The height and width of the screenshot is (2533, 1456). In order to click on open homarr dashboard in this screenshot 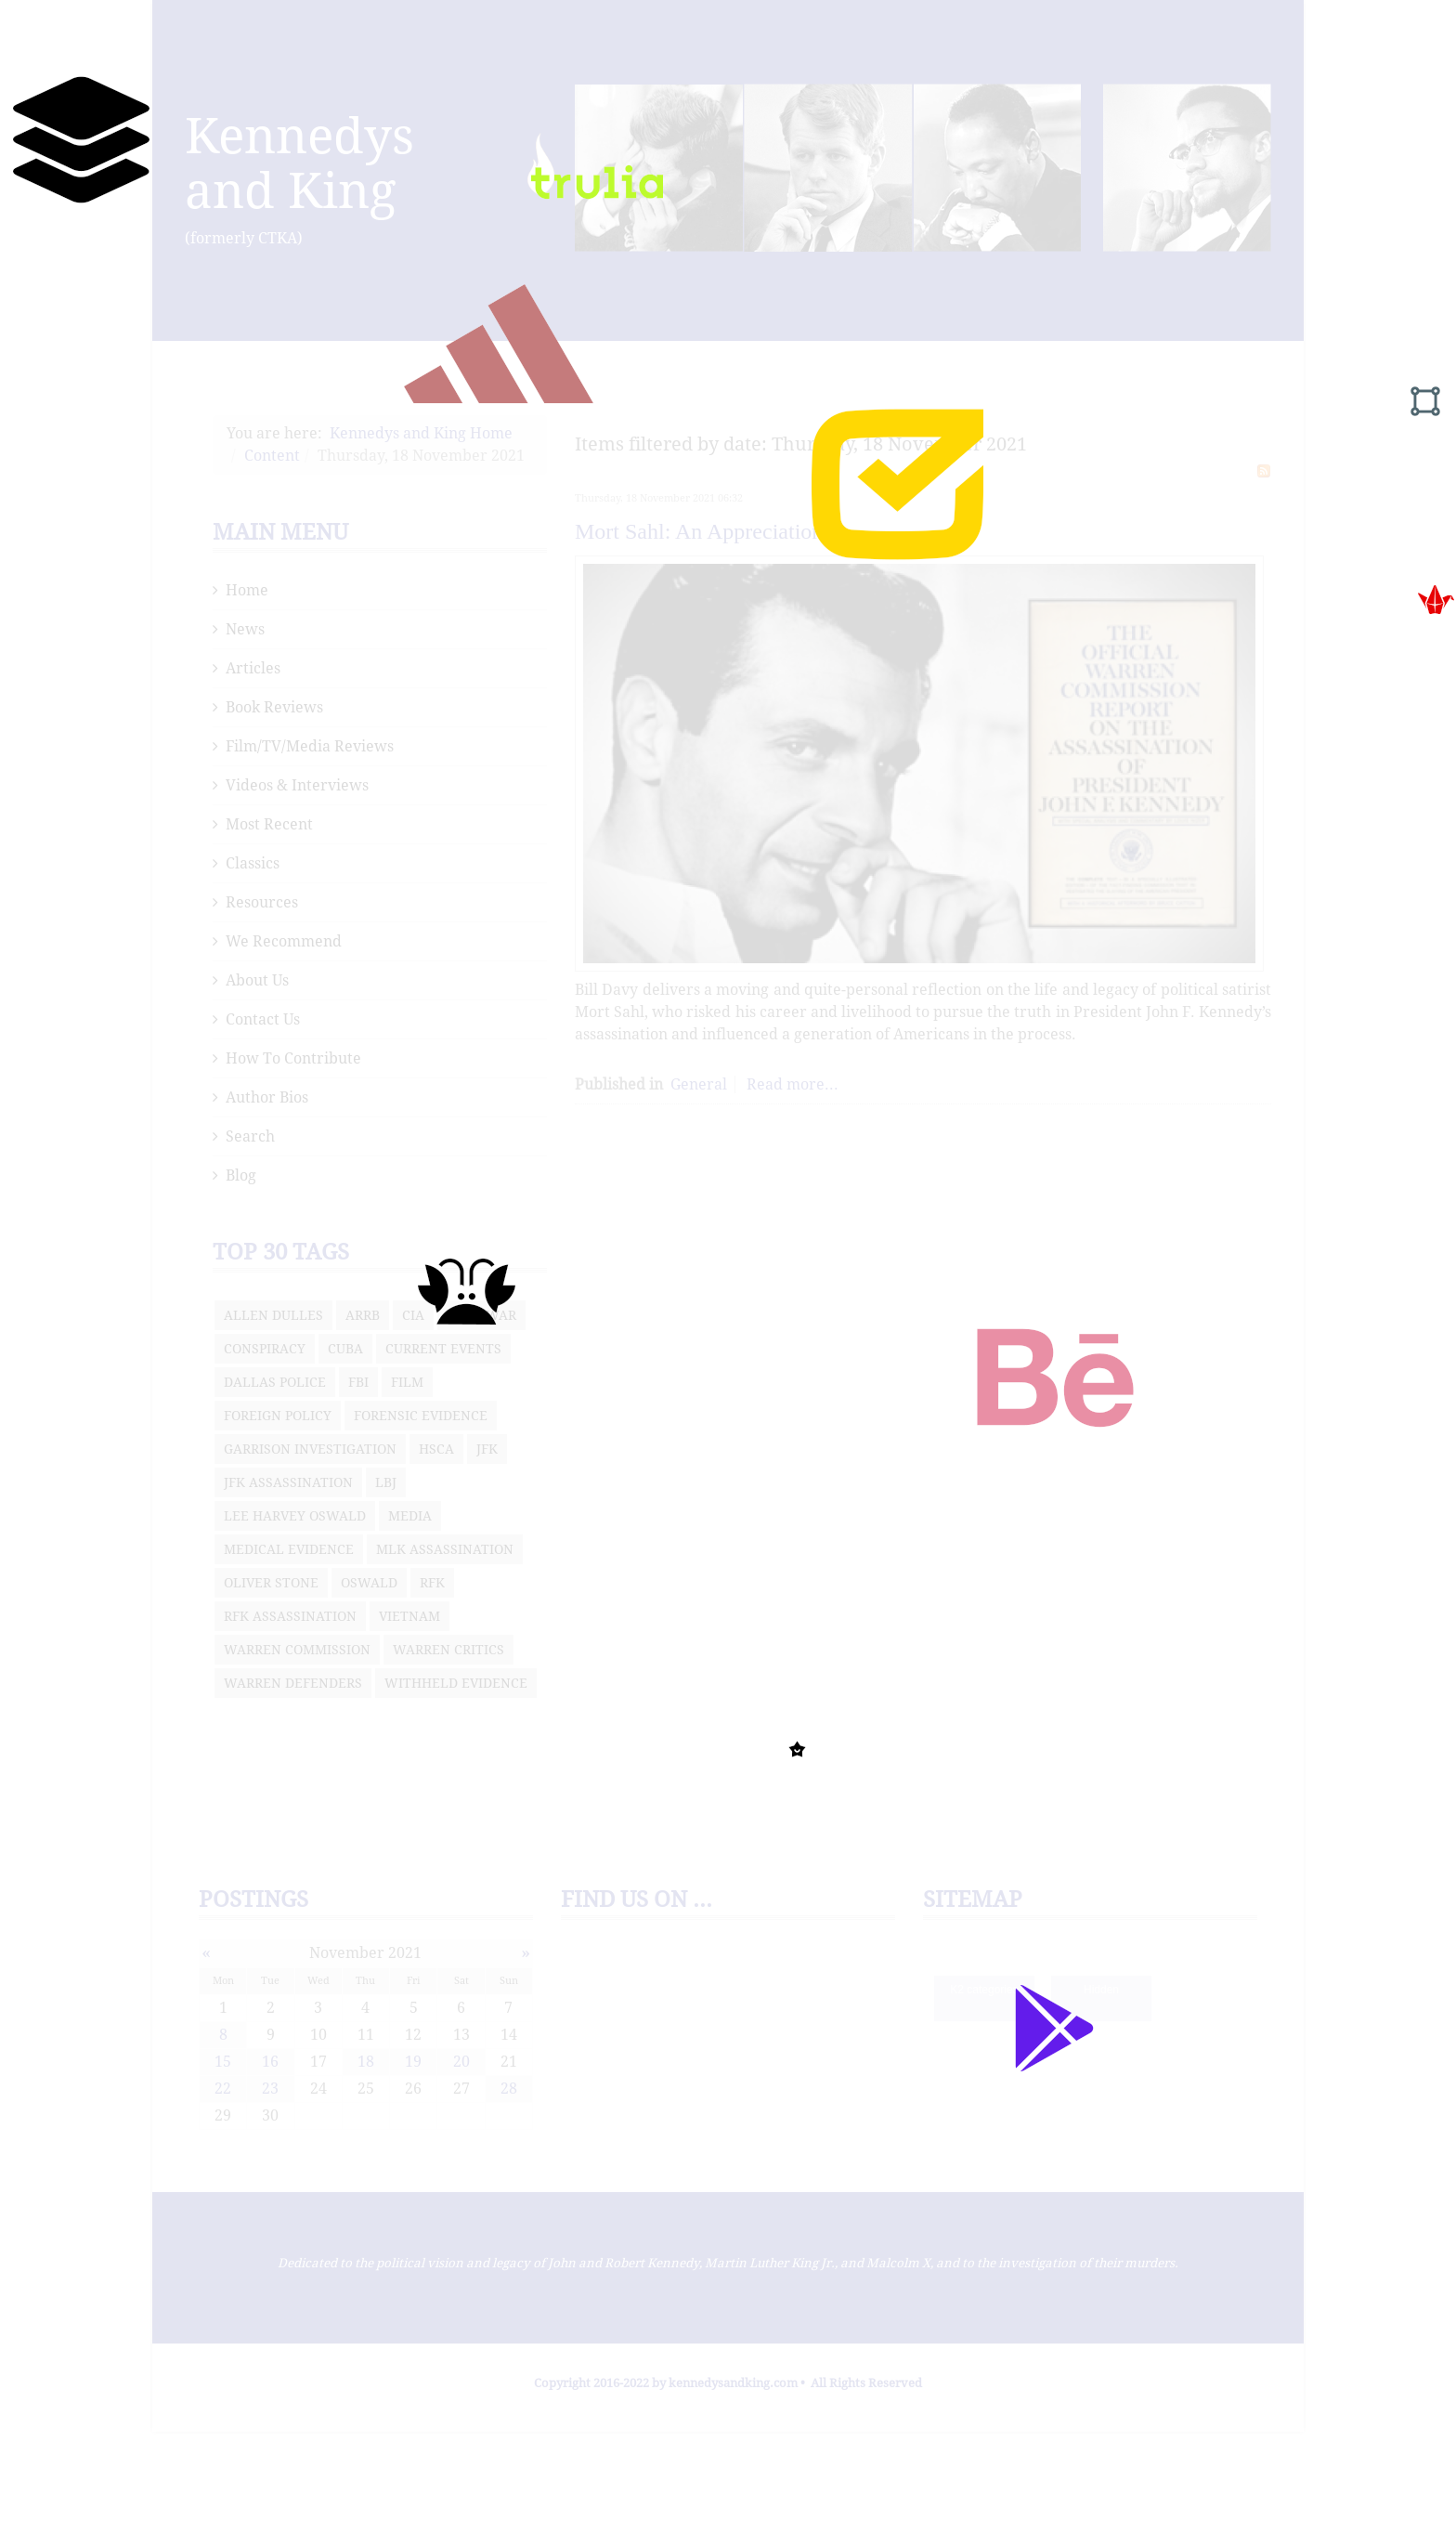, I will do `click(466, 1291)`.